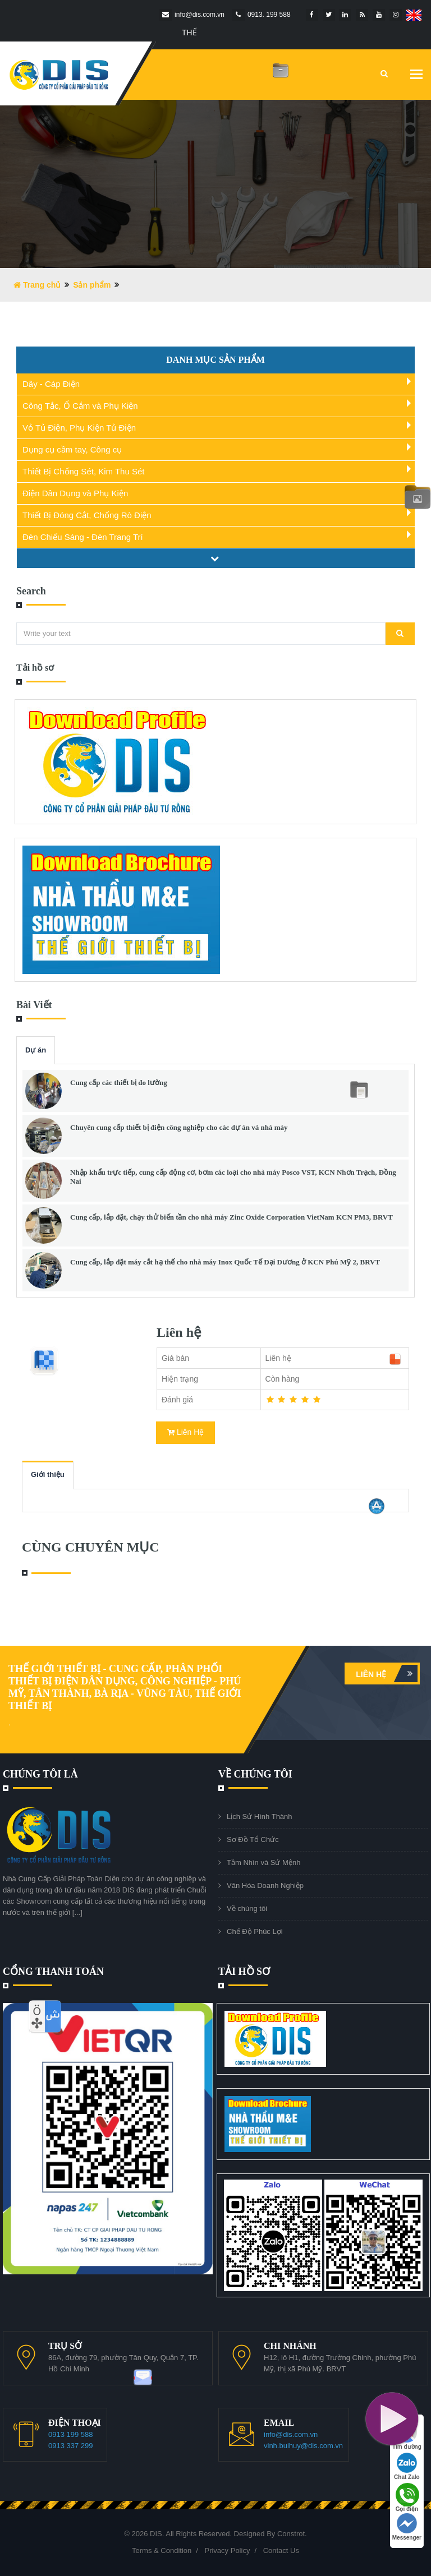  I want to click on indicates video content or media files, so click(392, 2418).